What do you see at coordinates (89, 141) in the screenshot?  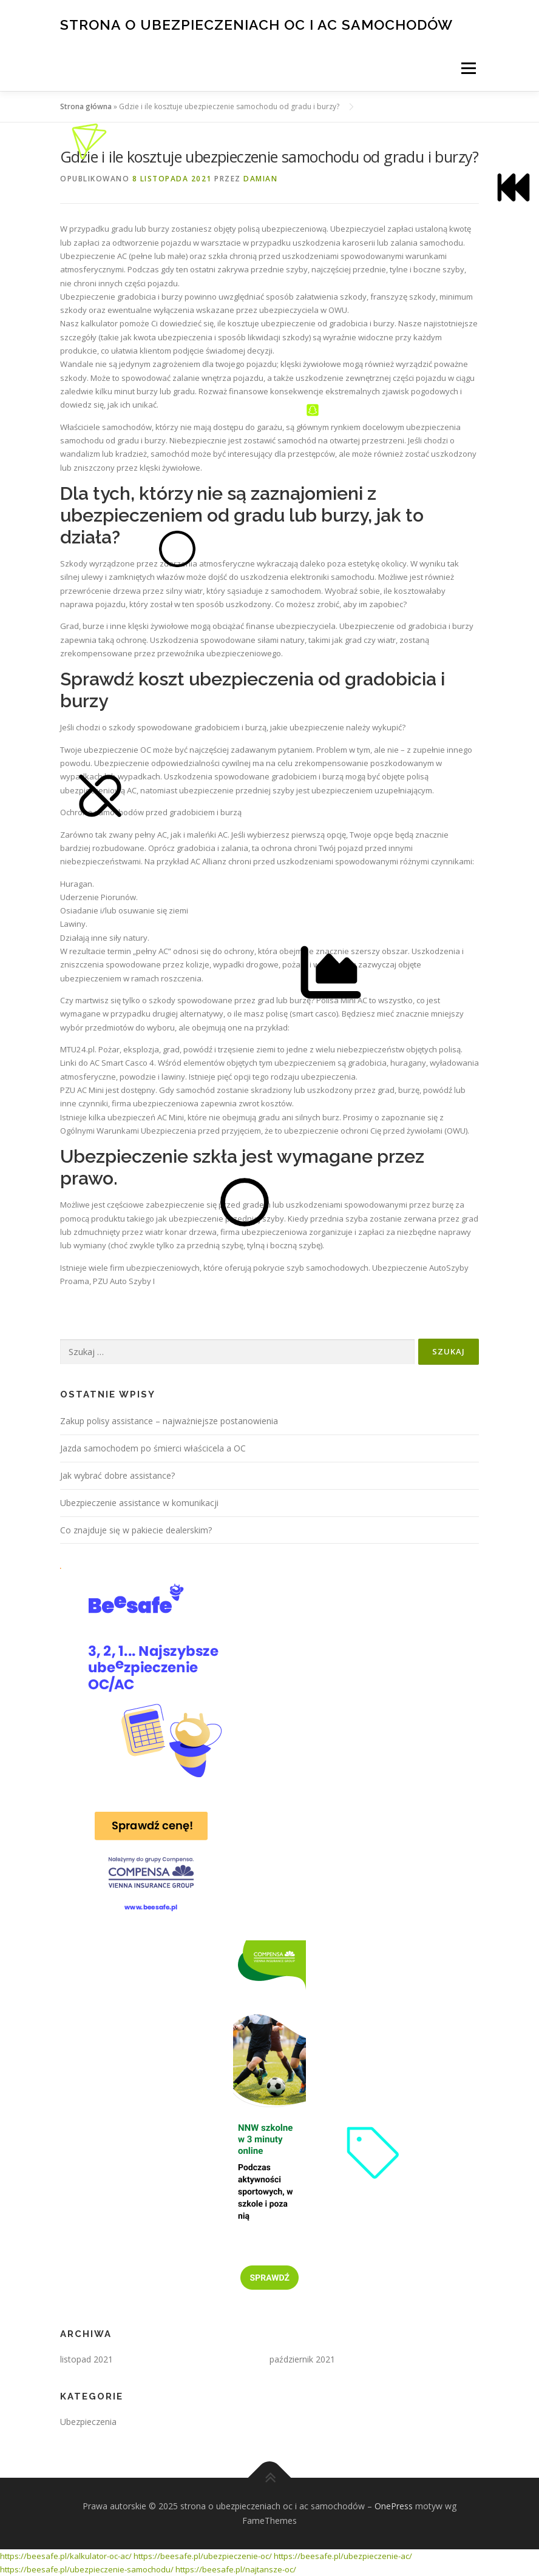 I see `pushed app logo` at bounding box center [89, 141].